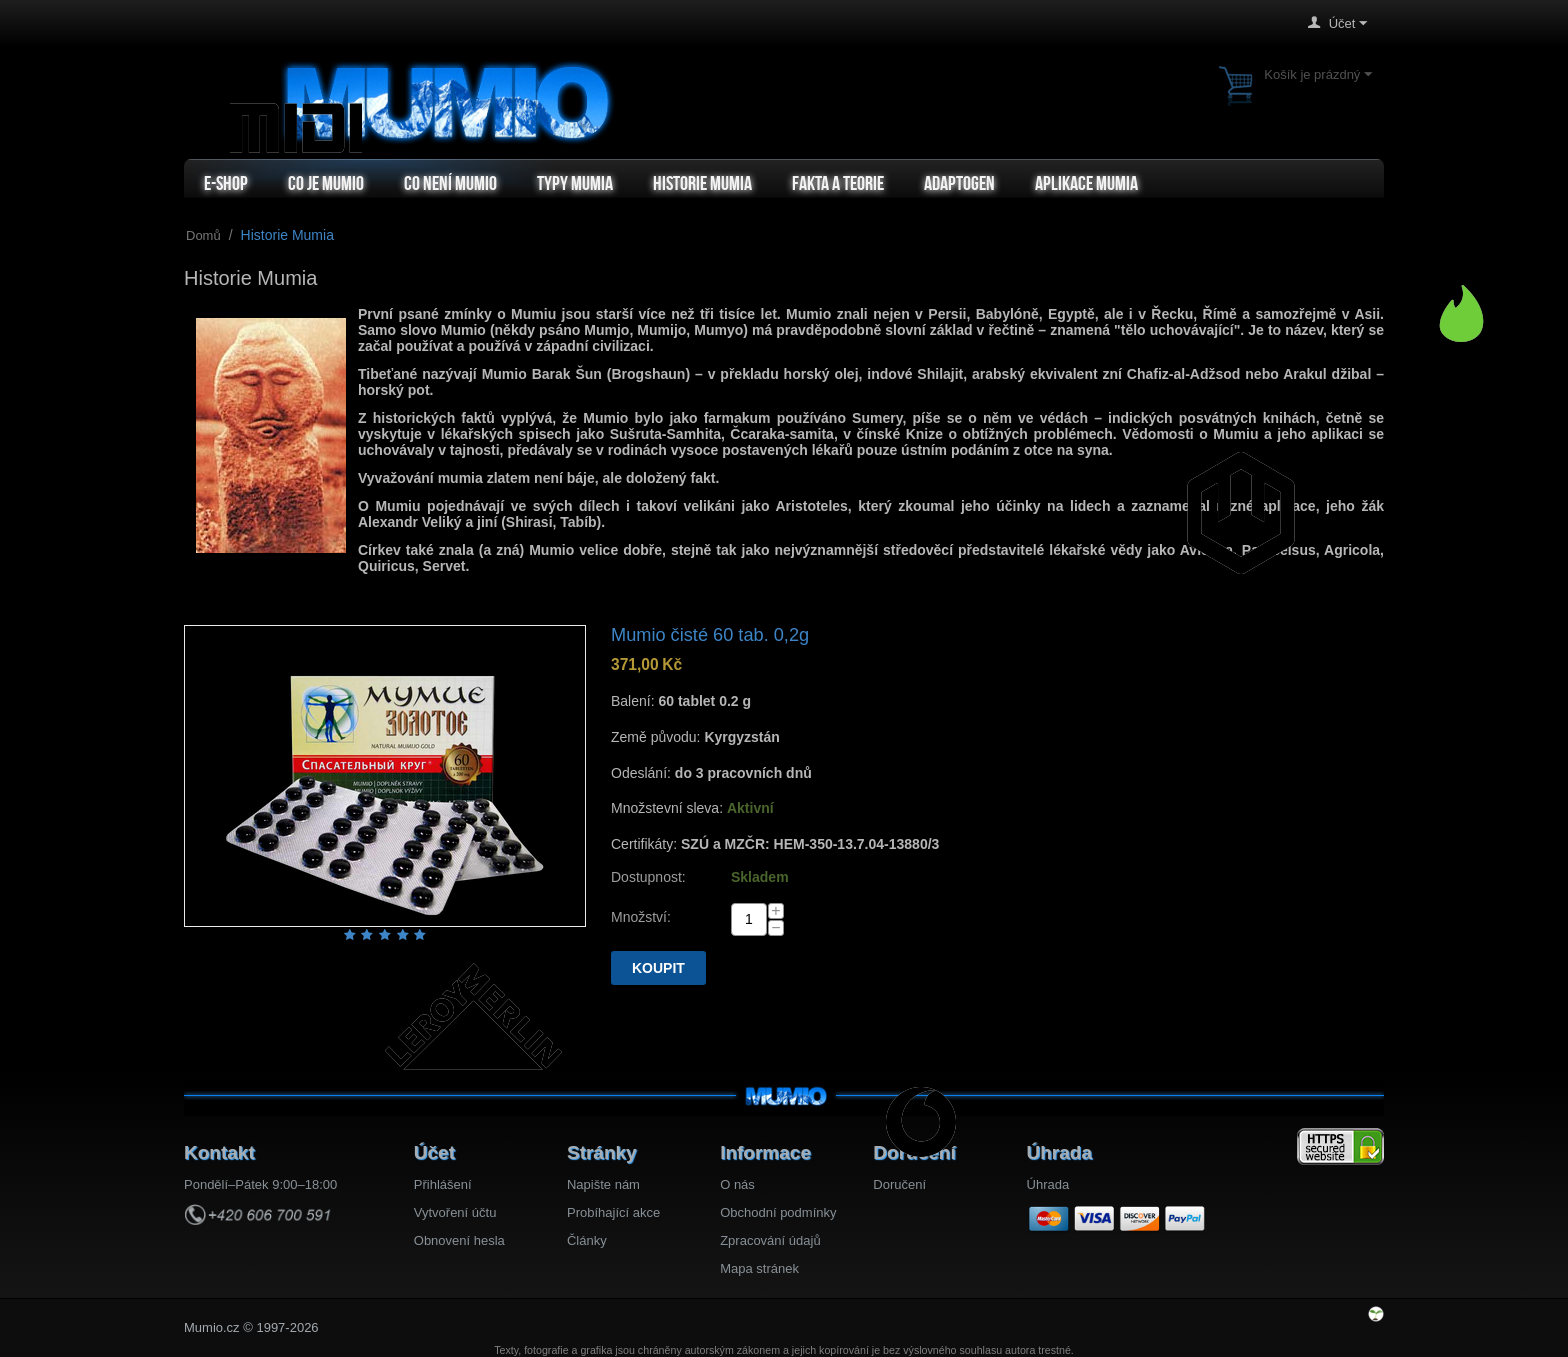 This screenshot has width=1568, height=1357. What do you see at coordinates (473, 1016) in the screenshot?
I see `visit the Leroy Merlin website or app` at bounding box center [473, 1016].